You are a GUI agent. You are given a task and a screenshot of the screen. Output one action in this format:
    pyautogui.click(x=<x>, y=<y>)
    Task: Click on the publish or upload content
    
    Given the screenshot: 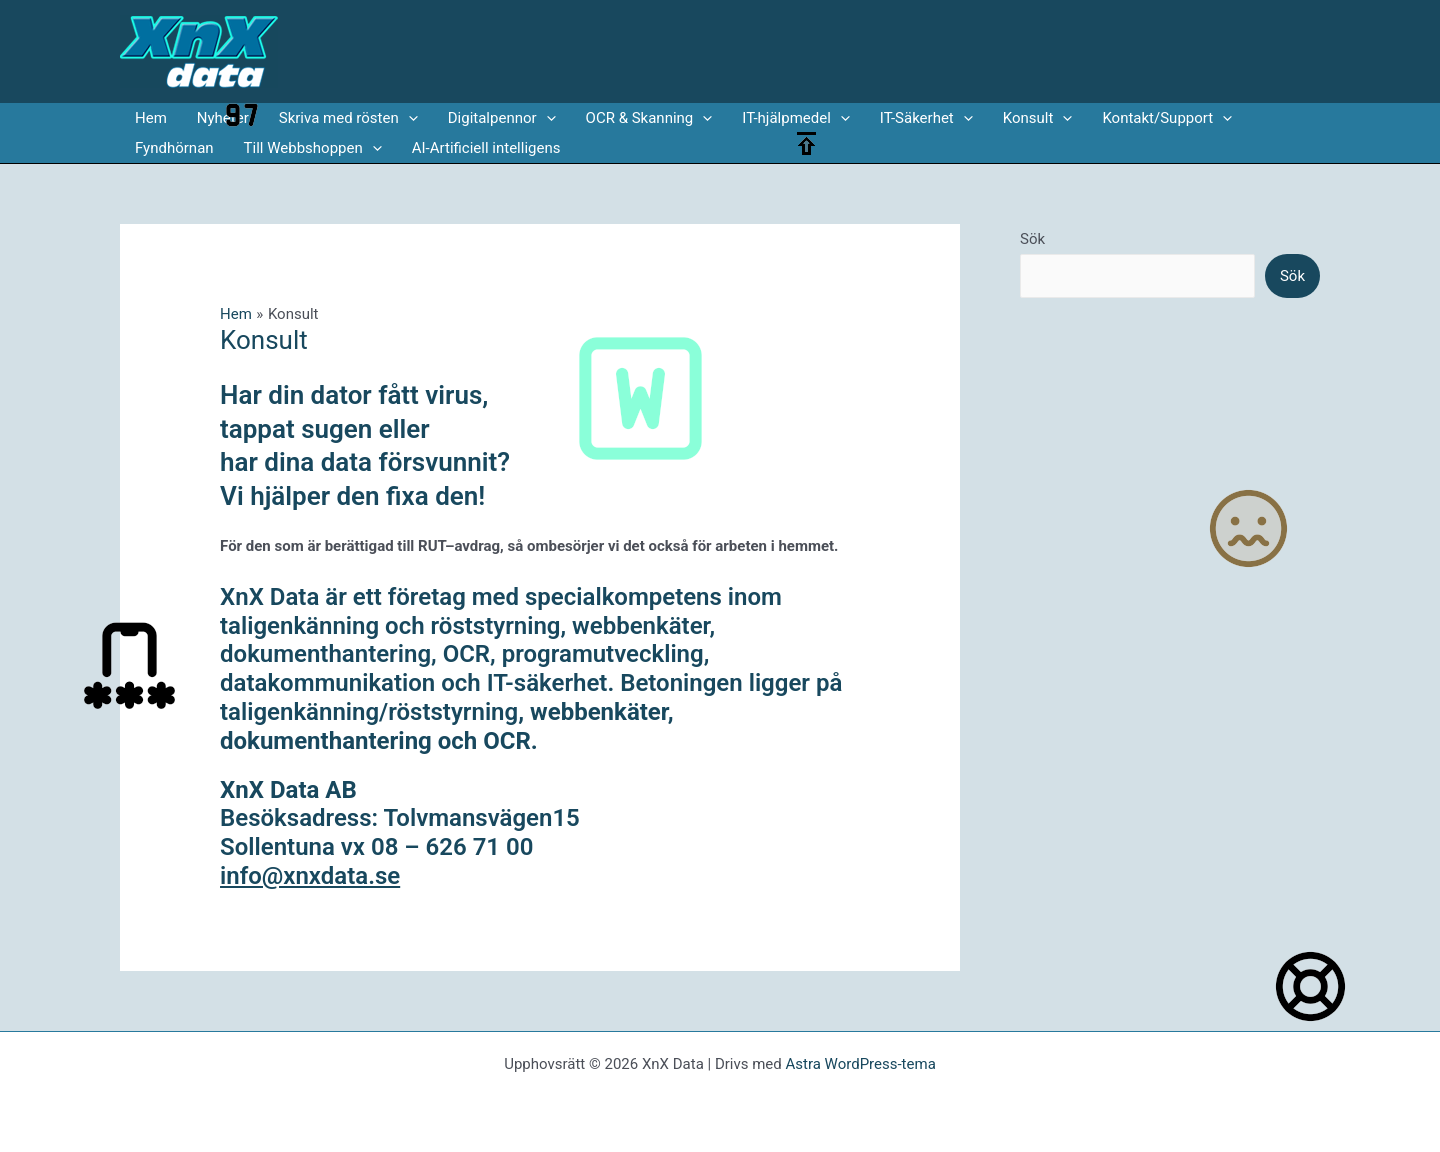 What is the action you would take?
    pyautogui.click(x=806, y=143)
    